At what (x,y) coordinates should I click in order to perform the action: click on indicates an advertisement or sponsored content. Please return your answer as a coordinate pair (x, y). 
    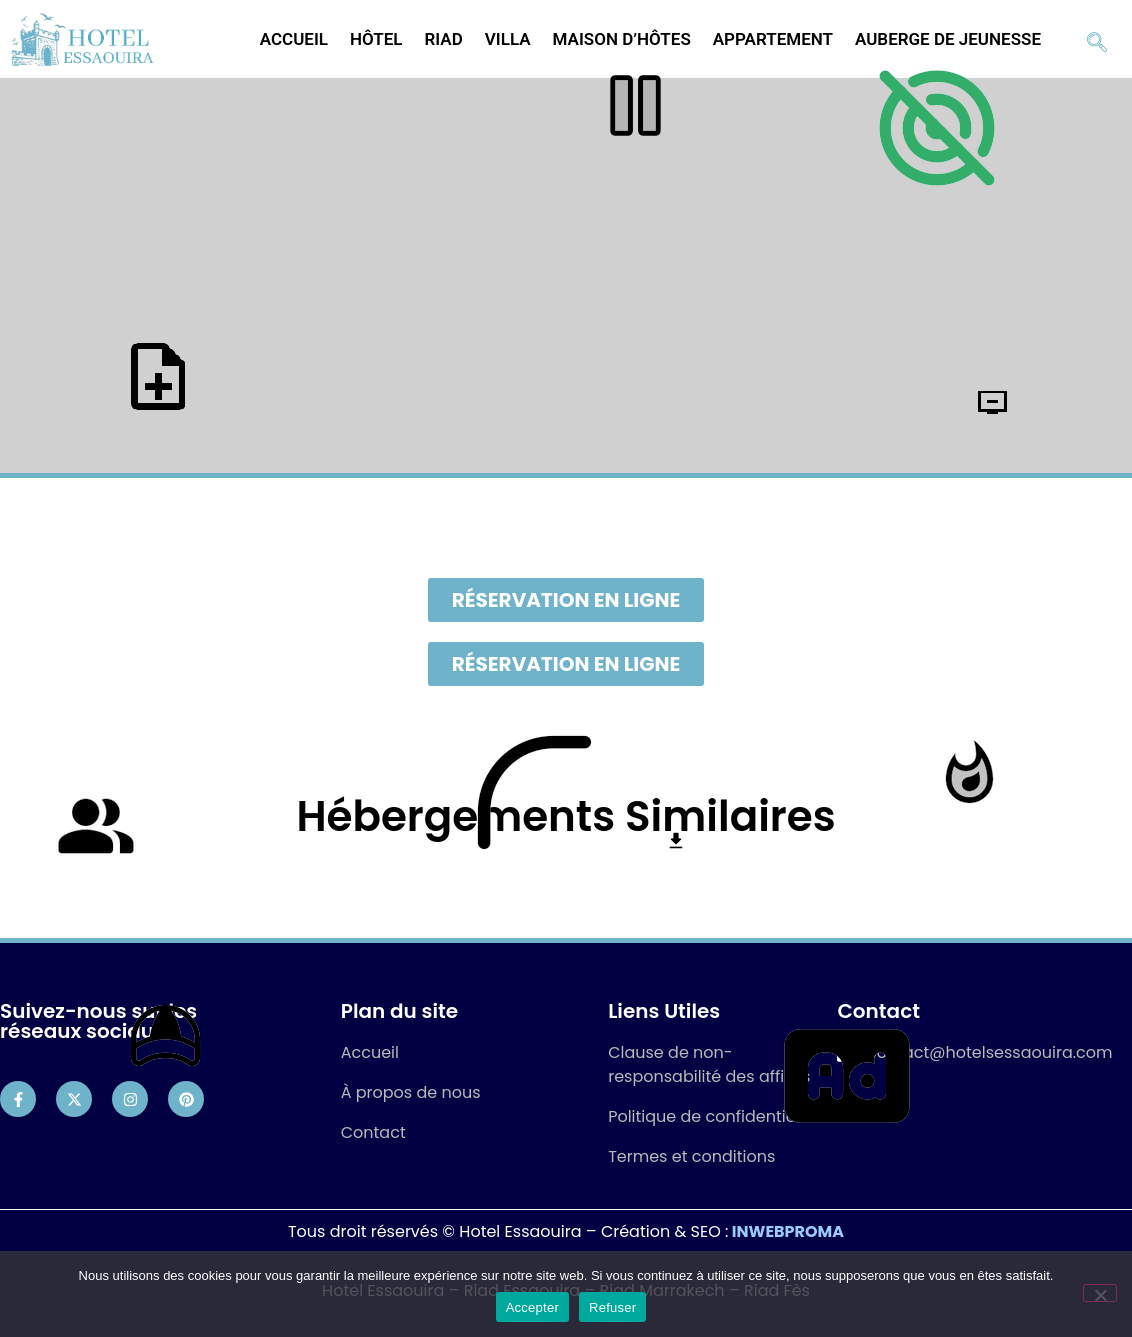
    Looking at the image, I should click on (847, 1076).